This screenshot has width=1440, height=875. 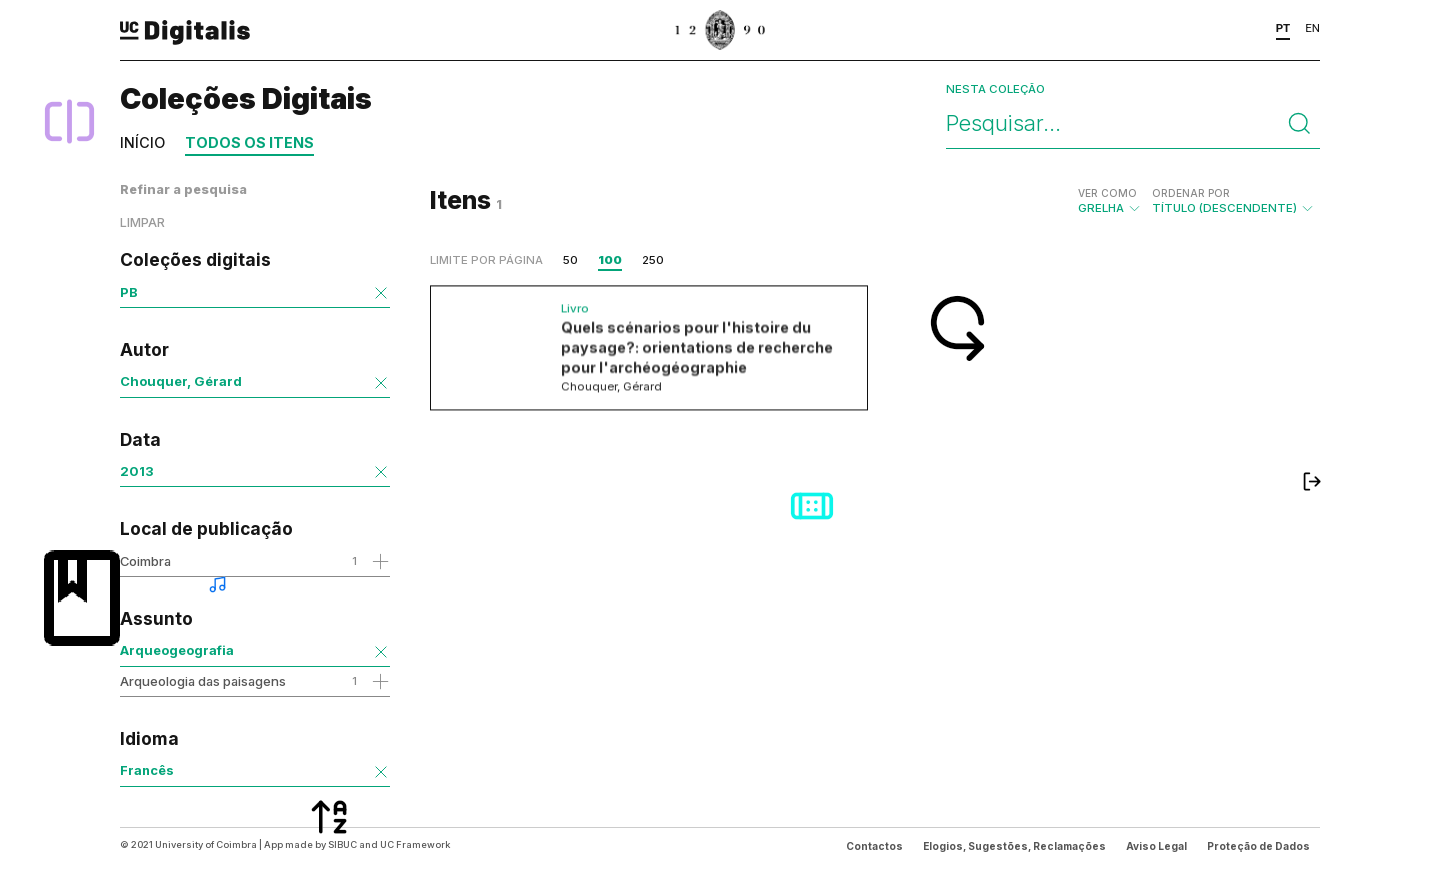 What do you see at coordinates (812, 506) in the screenshot?
I see `access first aid or medical resources` at bounding box center [812, 506].